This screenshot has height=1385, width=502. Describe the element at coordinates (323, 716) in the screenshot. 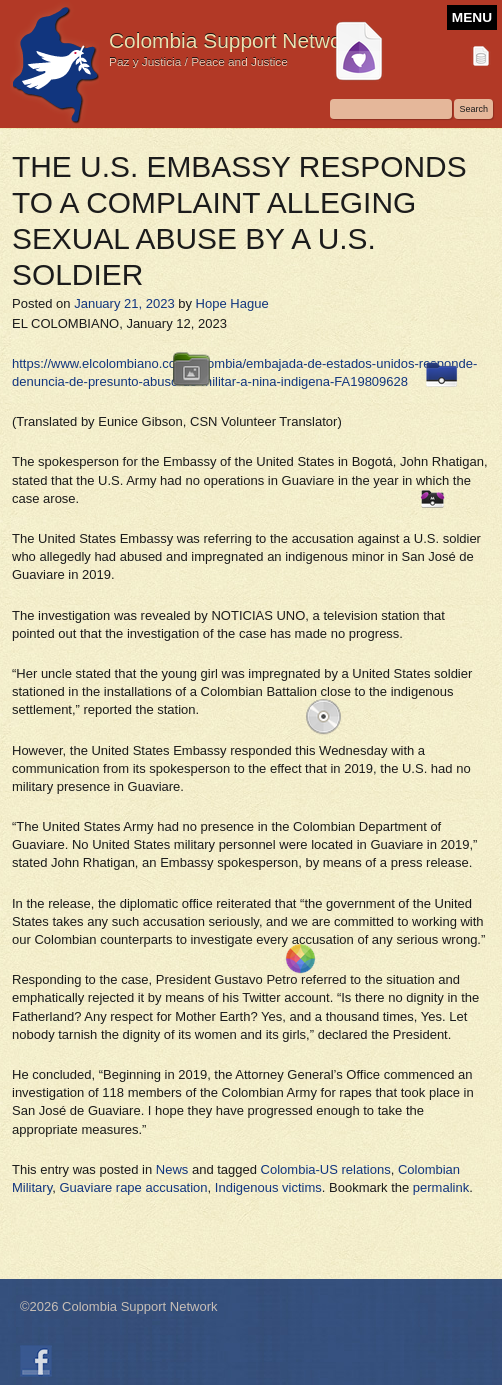

I see `access cd/dvd rewritable drive` at that location.